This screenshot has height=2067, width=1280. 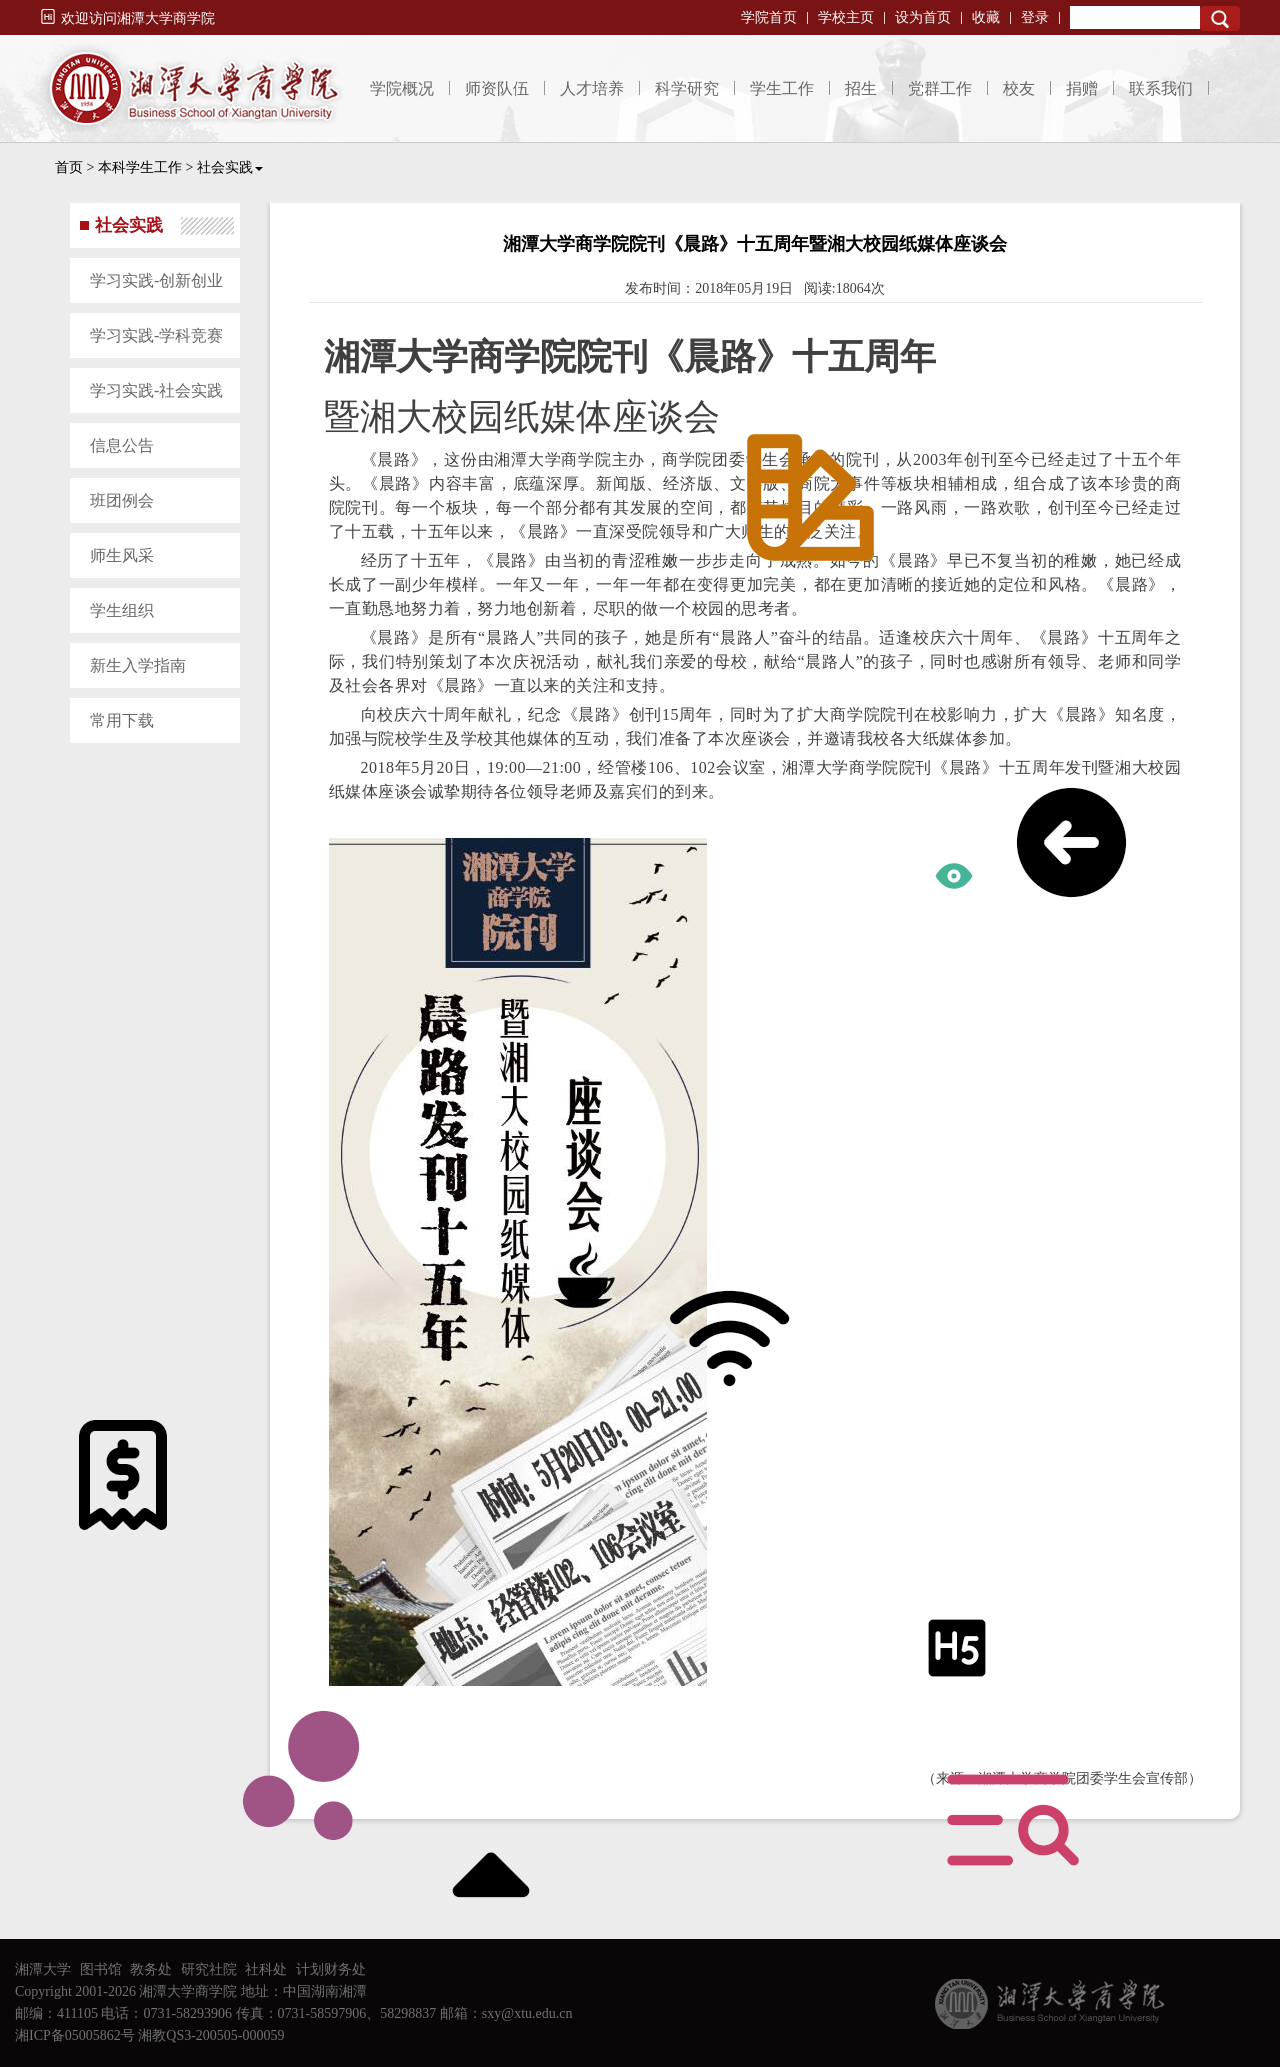 I want to click on view bubble chart data visualization, so click(x=307, y=1775).